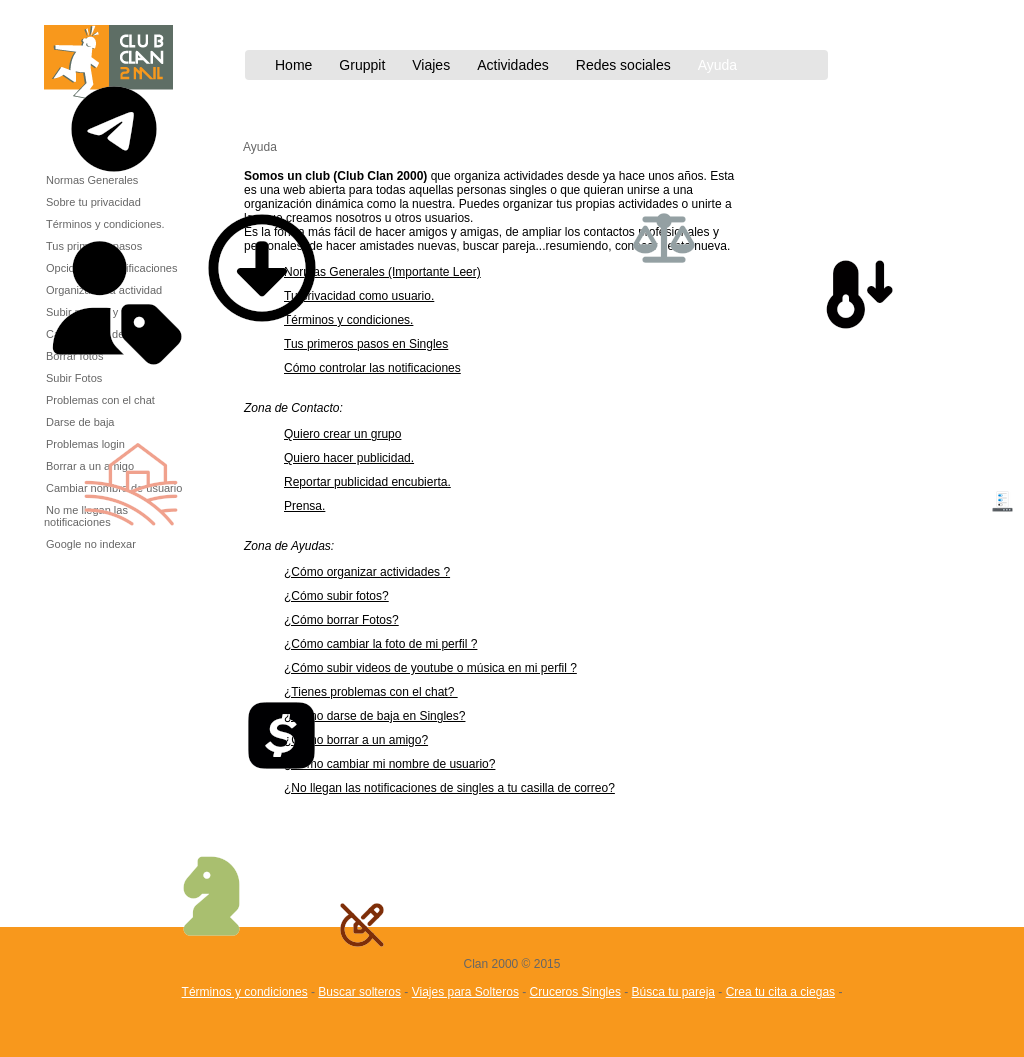  I want to click on open Telegram messaging app, so click(114, 129).